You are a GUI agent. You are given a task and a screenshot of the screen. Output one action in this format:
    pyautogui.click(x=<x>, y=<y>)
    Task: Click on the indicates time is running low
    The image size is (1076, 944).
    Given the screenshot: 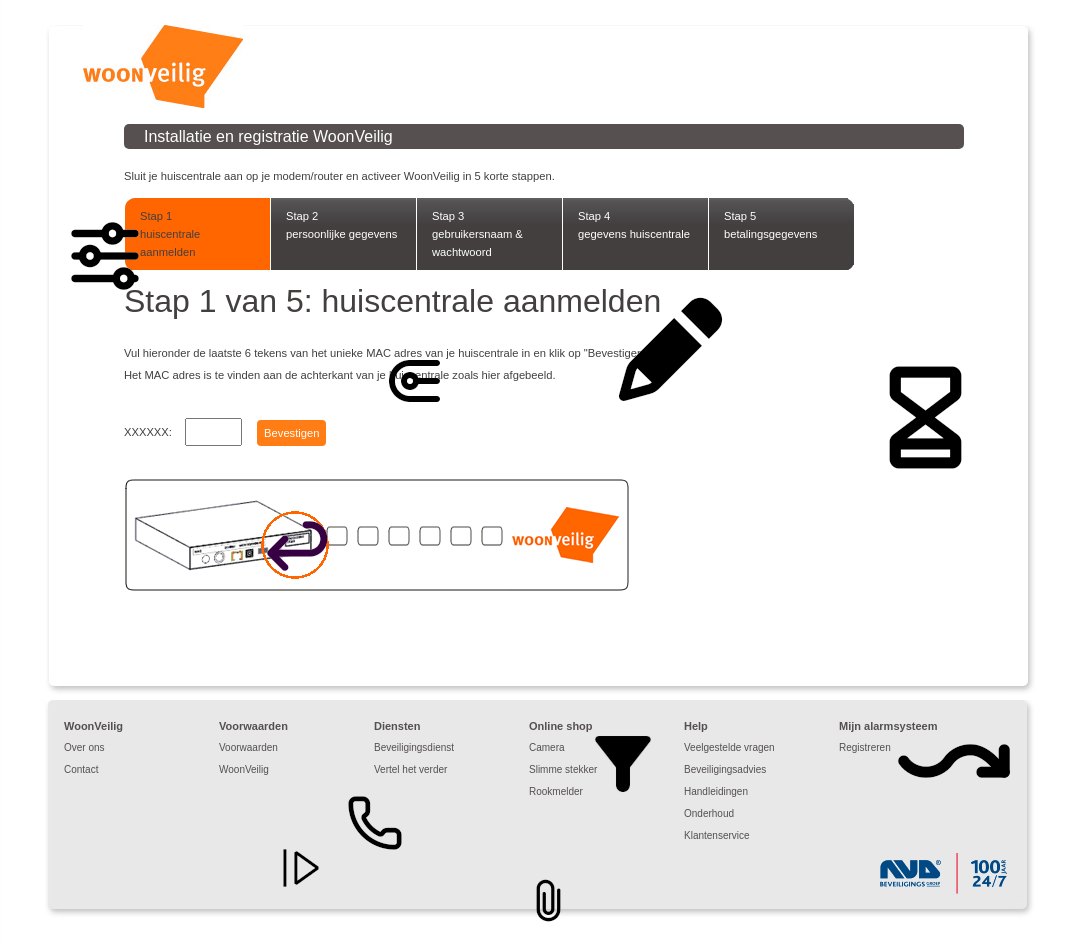 What is the action you would take?
    pyautogui.click(x=925, y=417)
    